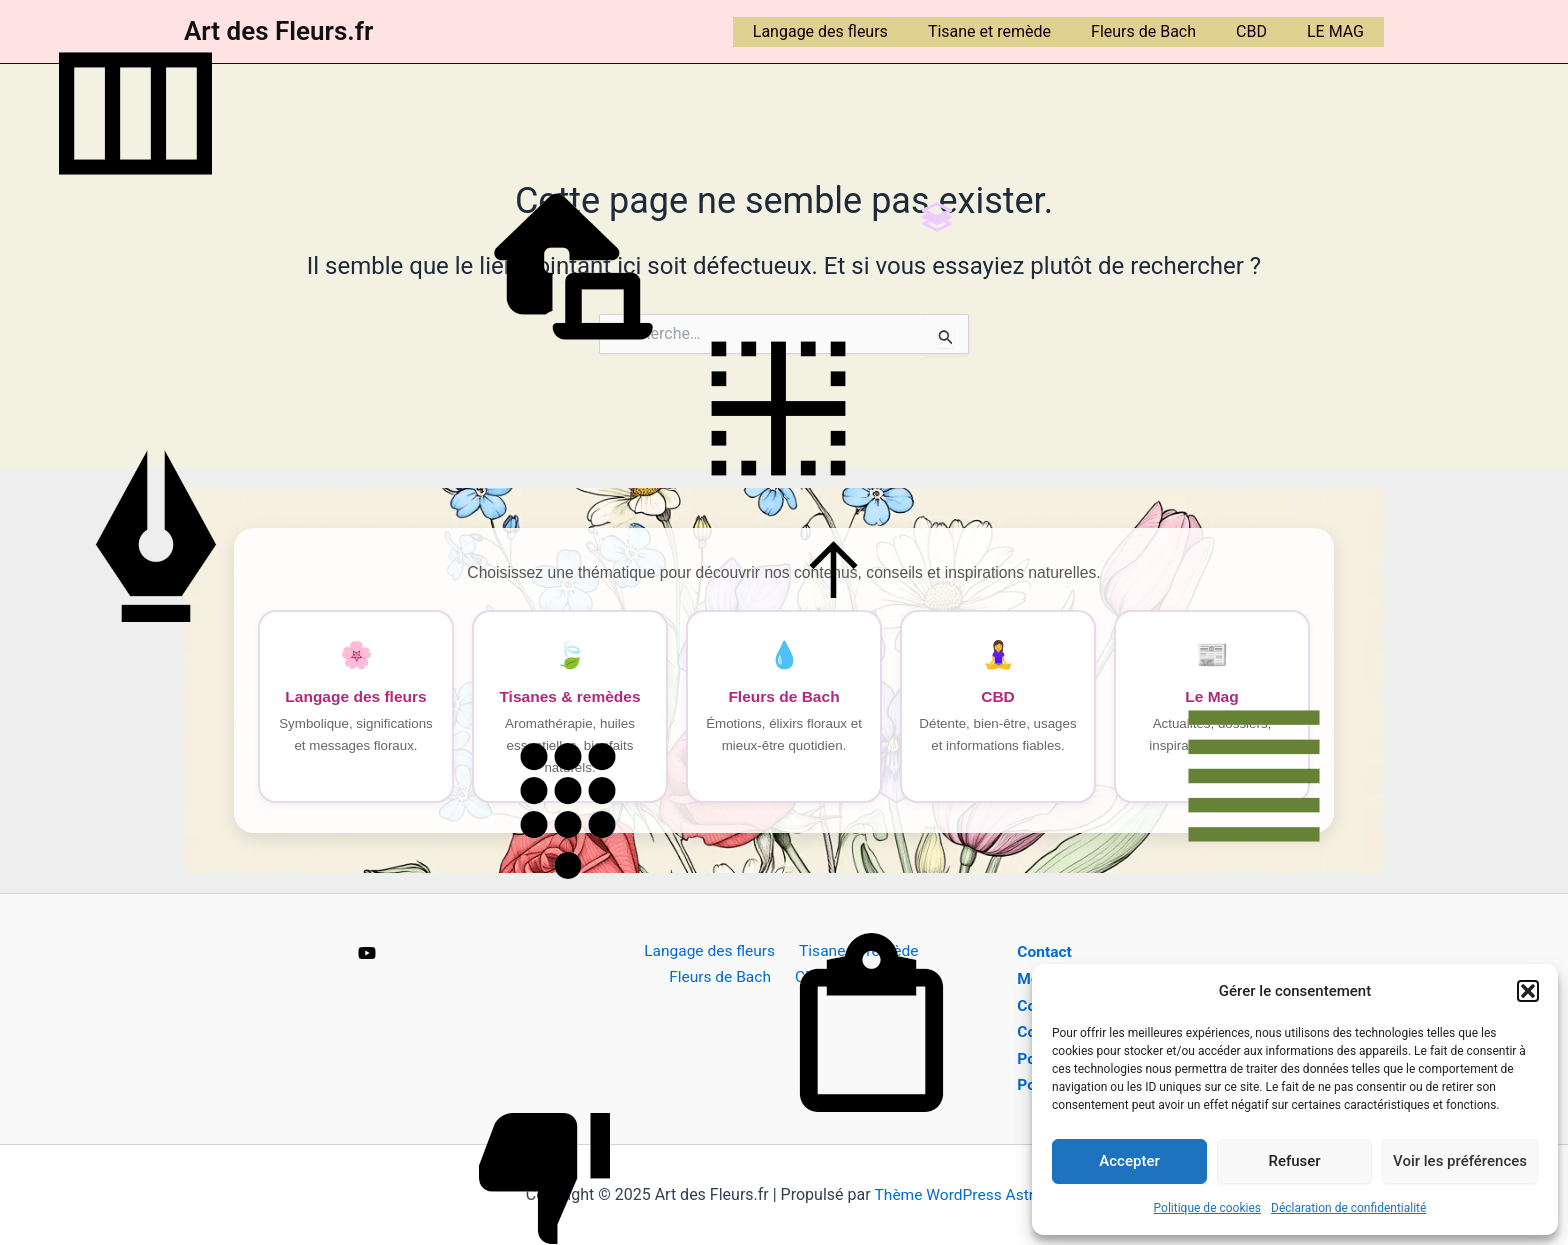 Image resolution: width=1568 pixels, height=1245 pixels. What do you see at coordinates (568, 811) in the screenshot?
I see `open the phone dial pad` at bounding box center [568, 811].